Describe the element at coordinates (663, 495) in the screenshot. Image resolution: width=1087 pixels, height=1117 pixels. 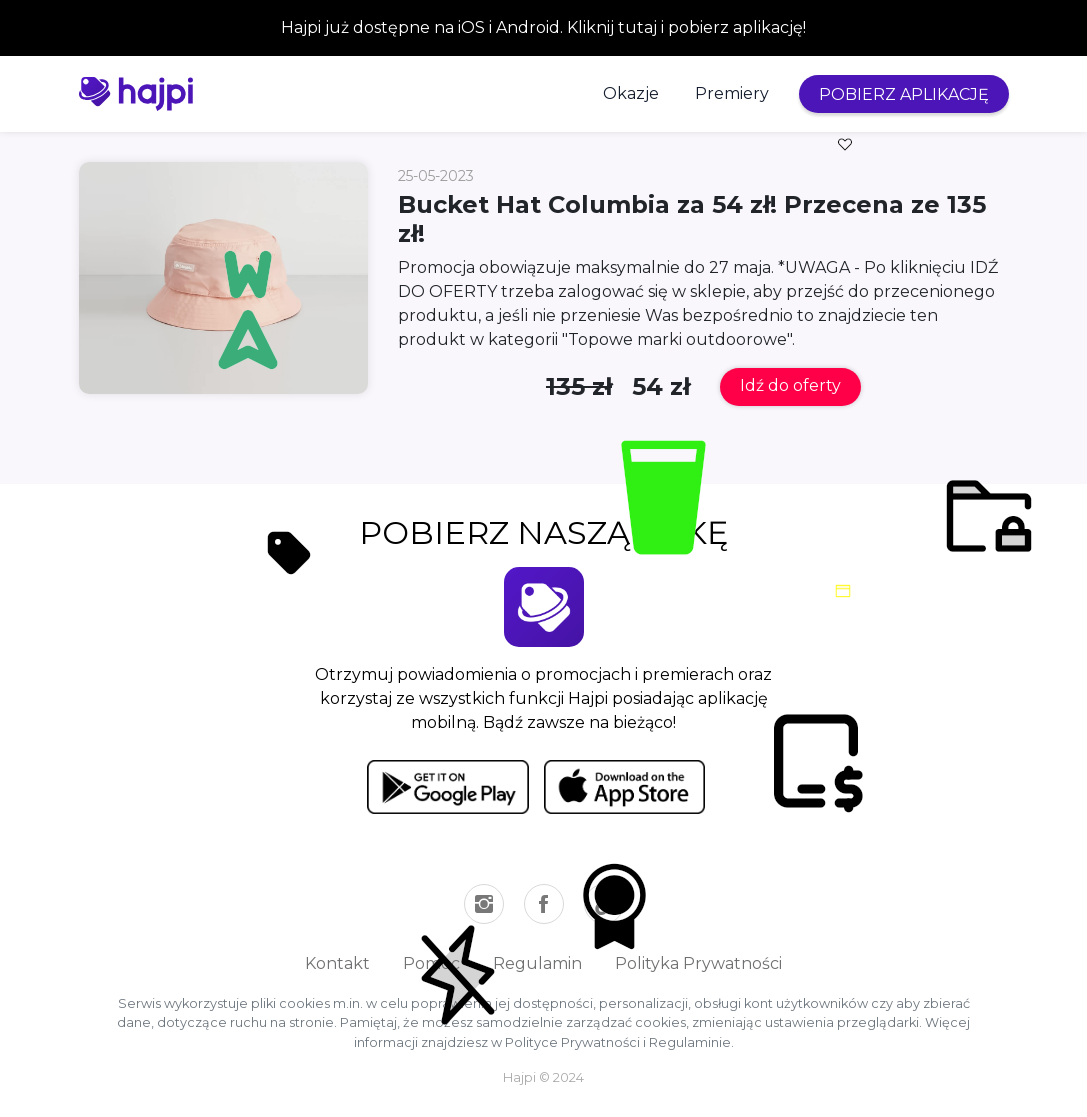
I see `browse bars or pubs nearby` at that location.